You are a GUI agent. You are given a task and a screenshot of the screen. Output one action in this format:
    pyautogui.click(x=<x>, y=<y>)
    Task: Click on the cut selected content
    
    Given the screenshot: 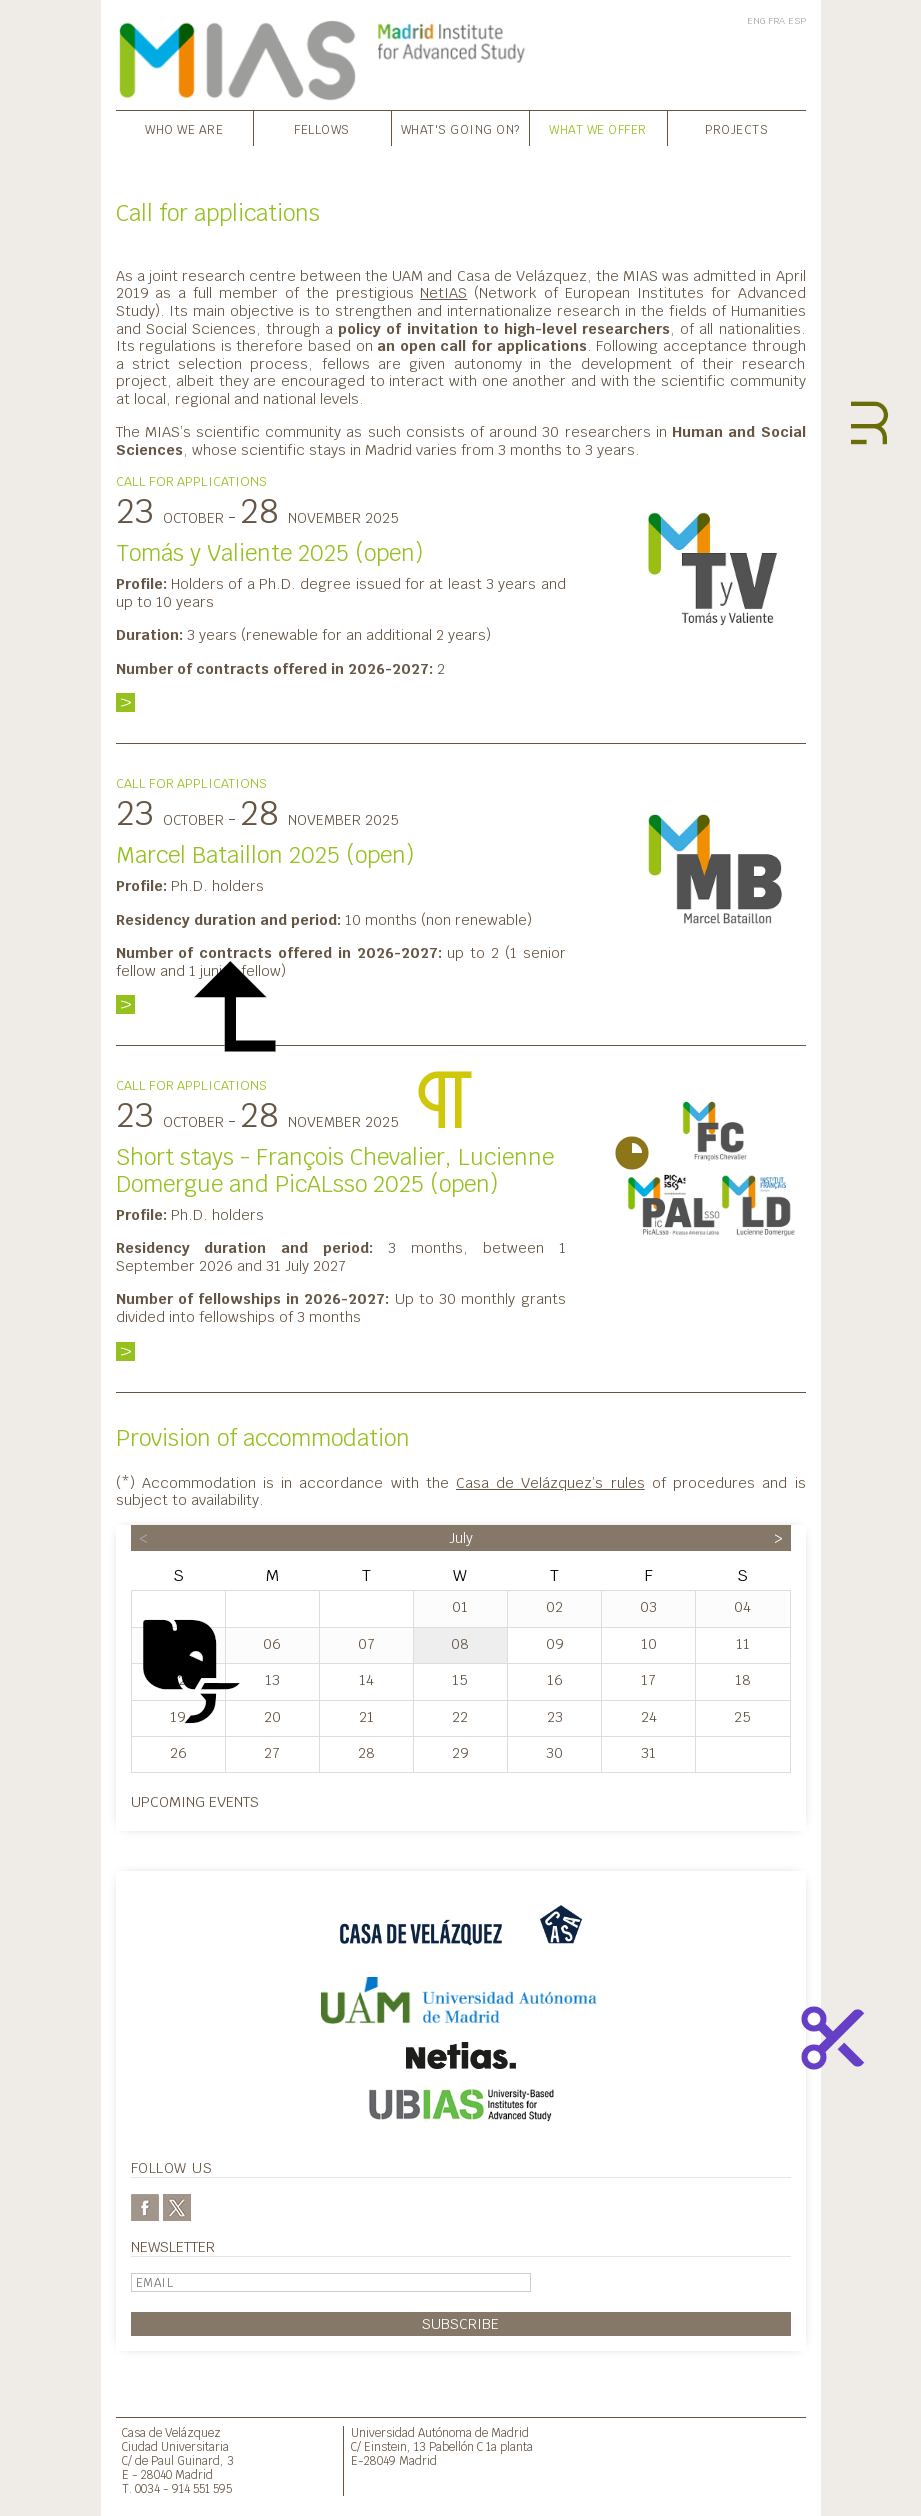 What is the action you would take?
    pyautogui.click(x=833, y=2038)
    